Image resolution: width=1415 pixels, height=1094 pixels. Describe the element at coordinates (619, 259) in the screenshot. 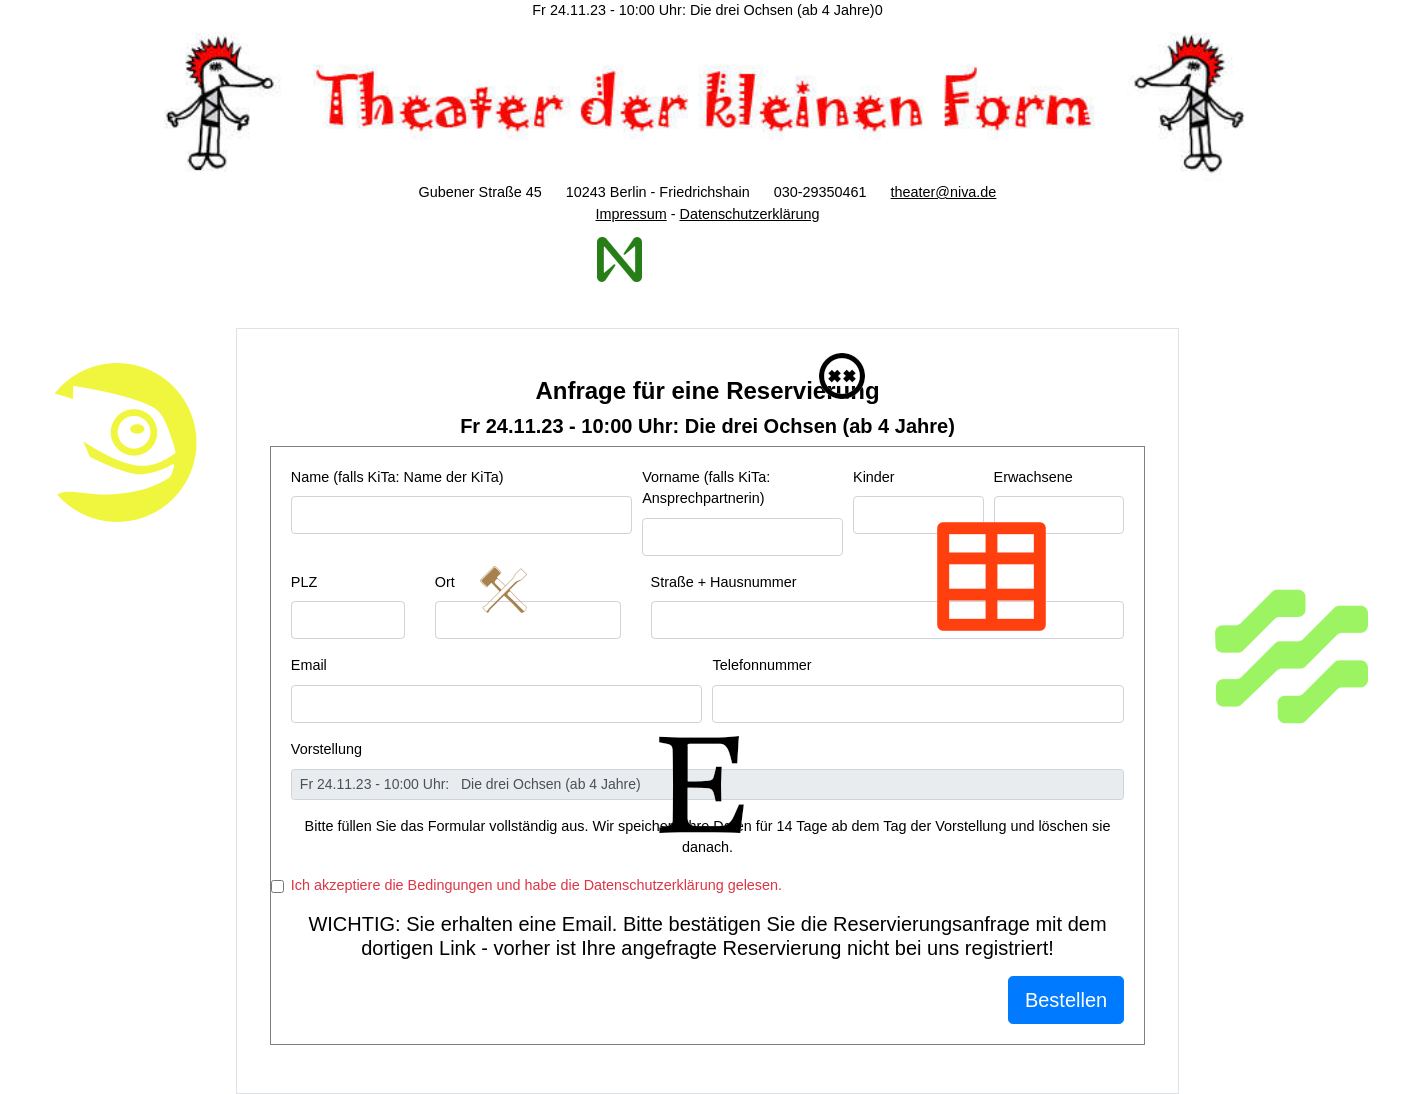

I see `access NEAR Protocol wallet or account` at that location.